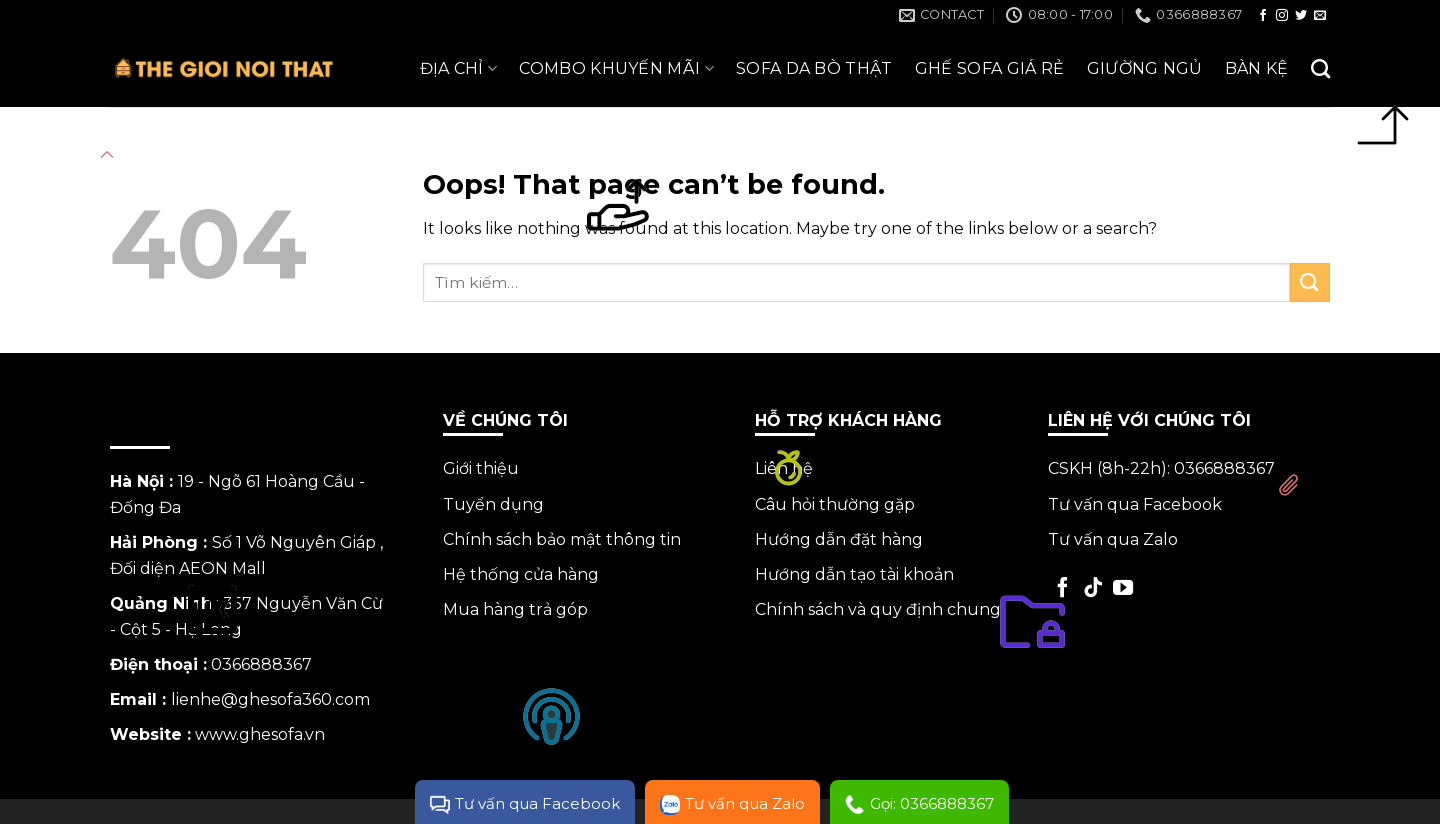 This screenshot has width=1440, height=824. Describe the element at coordinates (107, 155) in the screenshot. I see `collapse an expanded section` at that location.